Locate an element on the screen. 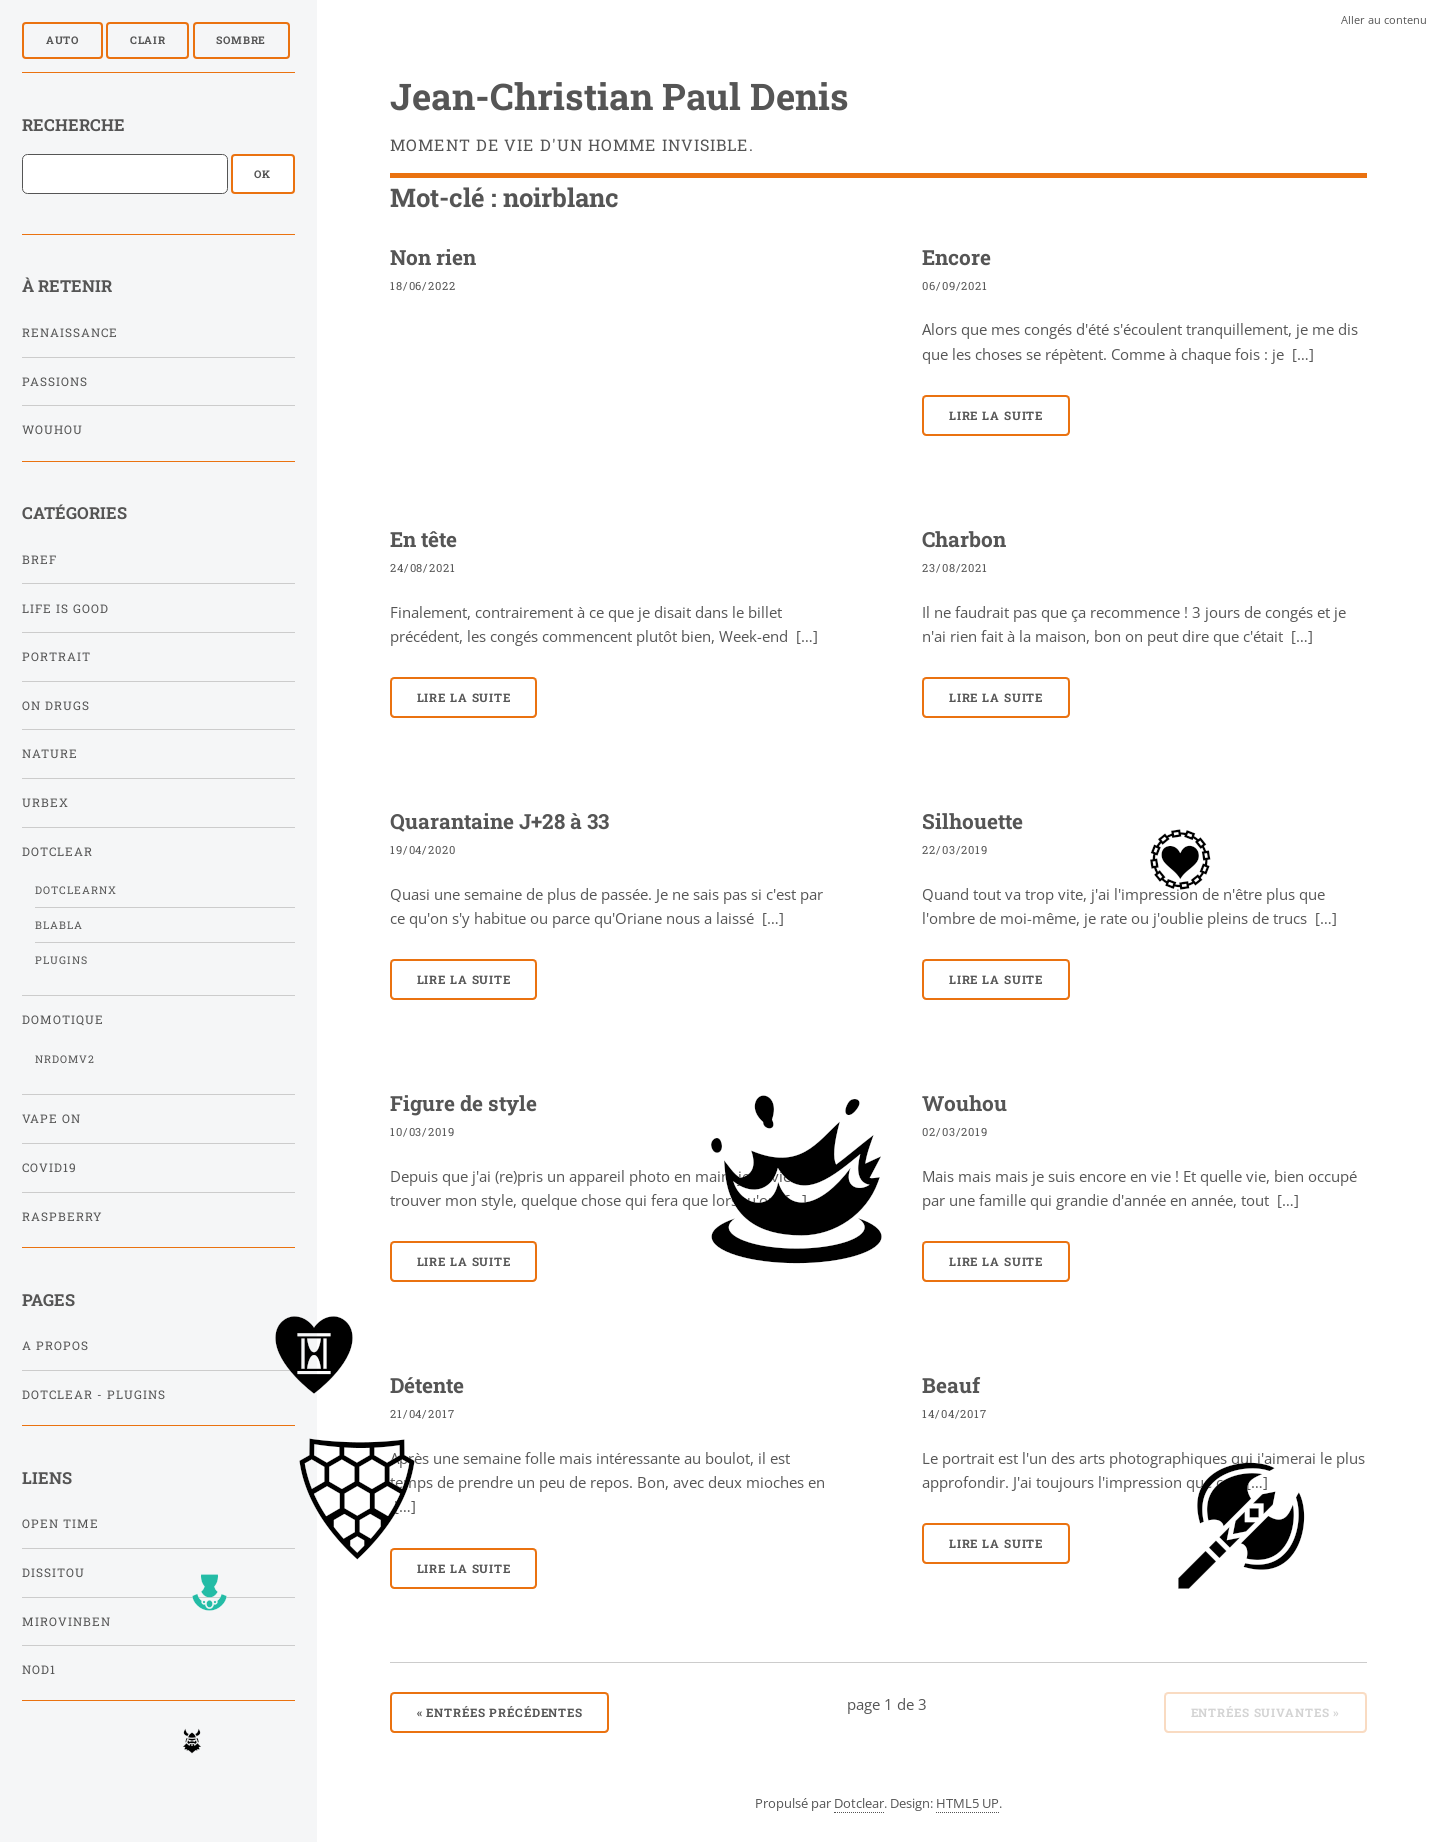 Image resolution: width=1440 pixels, height=1842 pixels. select axe weapon or tool is located at coordinates (1243, 1524).